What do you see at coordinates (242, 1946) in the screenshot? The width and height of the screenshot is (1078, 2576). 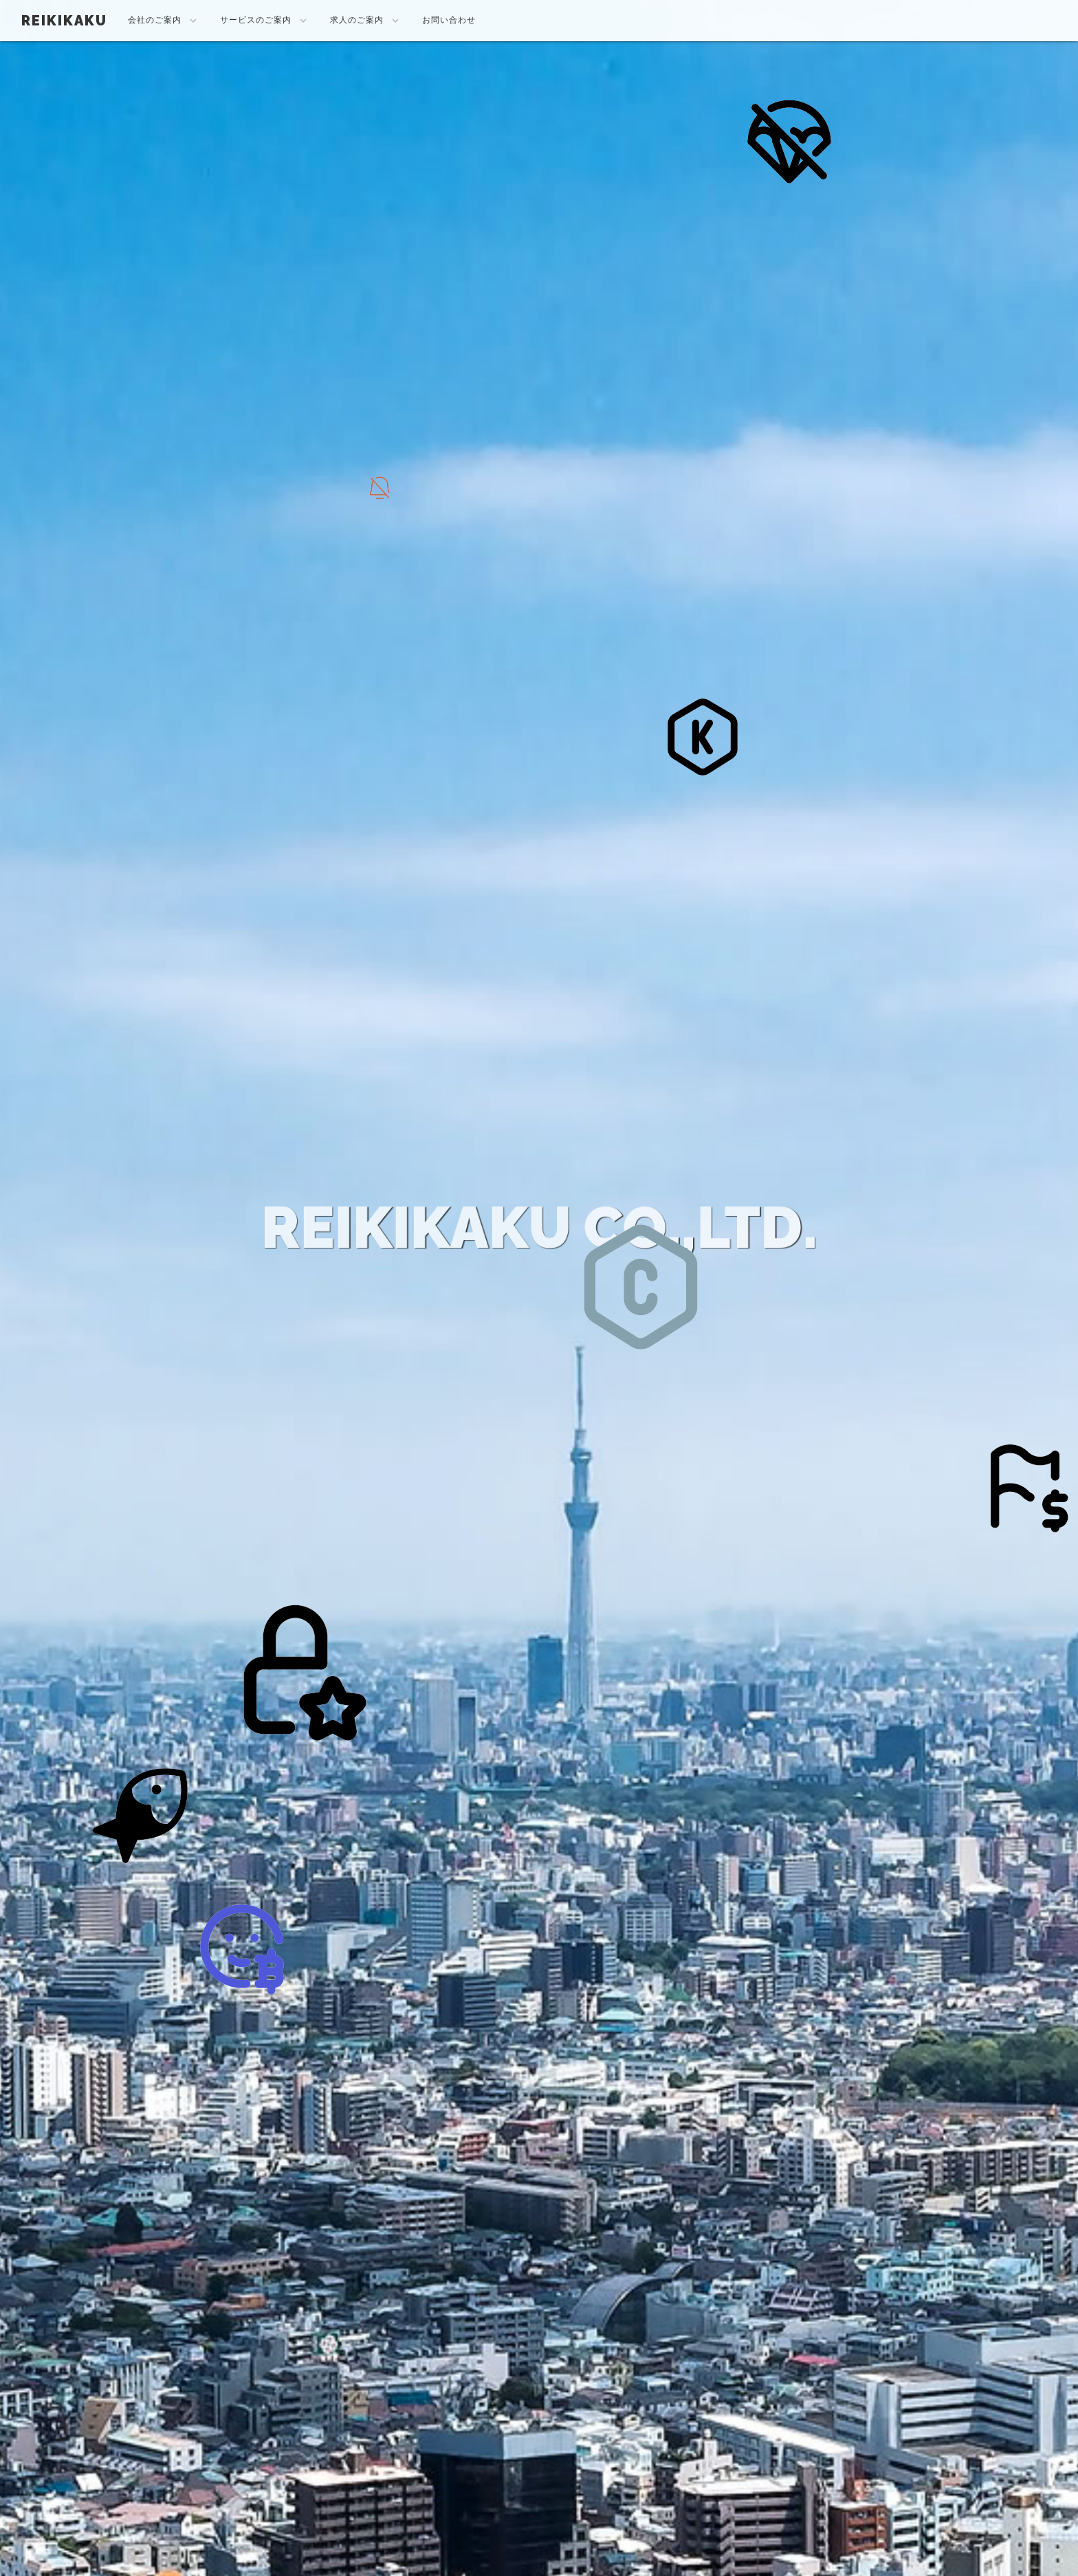 I see `view bitcoin wallet mood or status` at bounding box center [242, 1946].